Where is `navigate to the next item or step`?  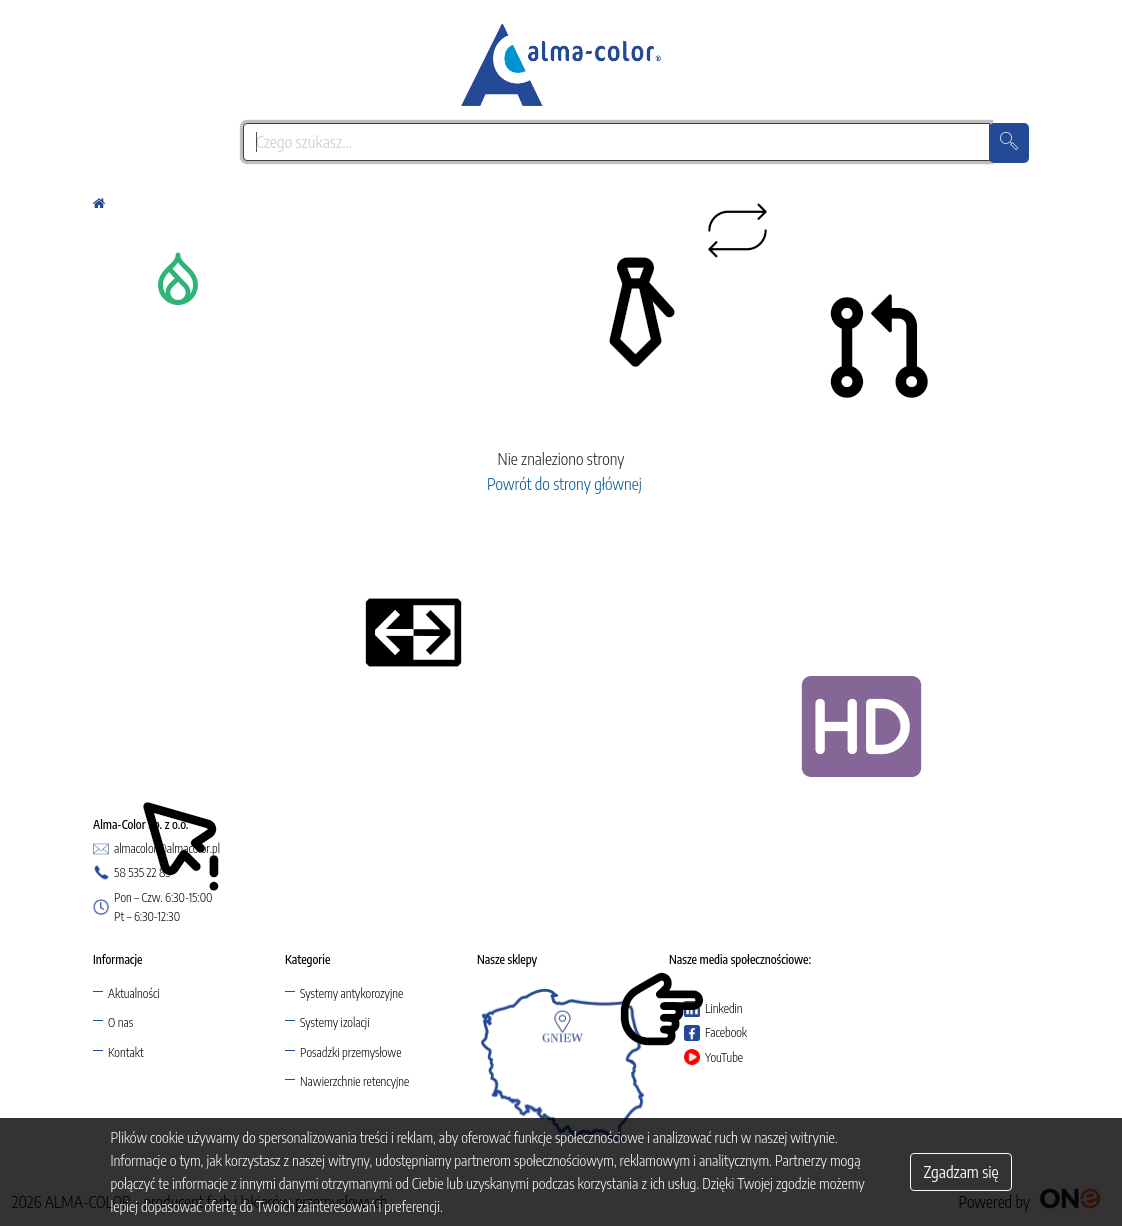 navigate to the next item or step is located at coordinates (660, 1010).